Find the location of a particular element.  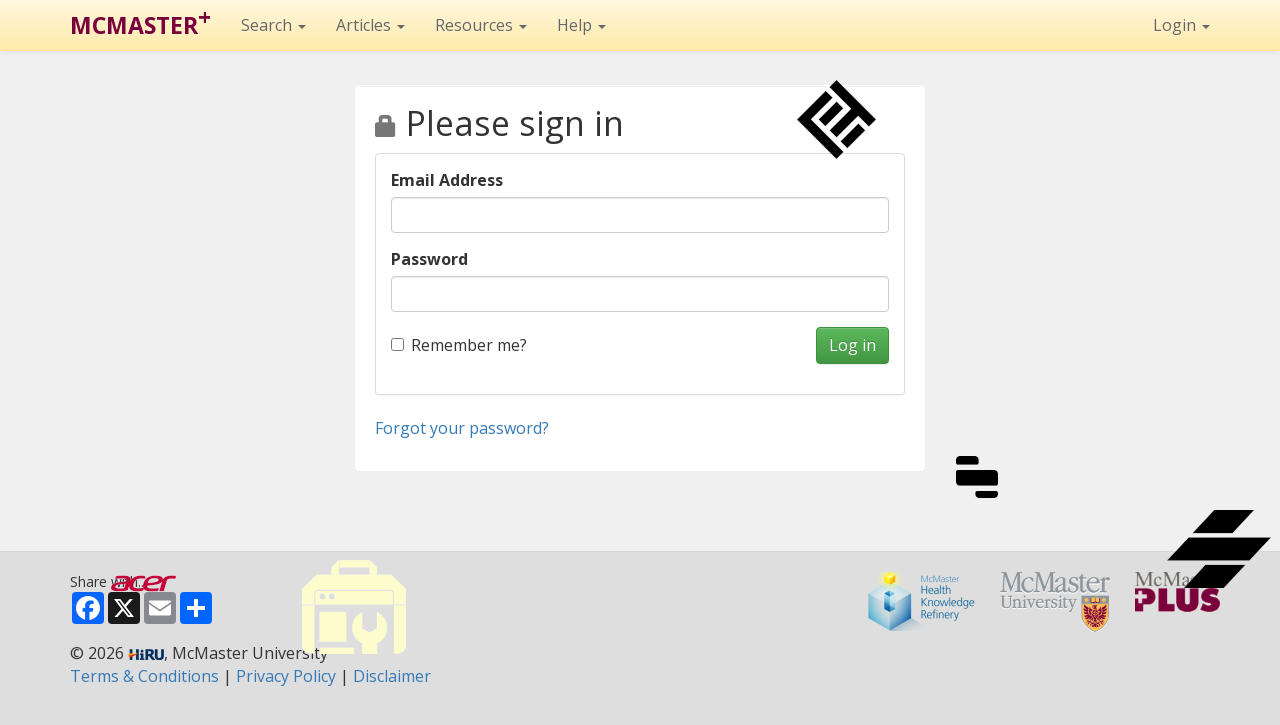

open Google Search Console is located at coordinates (354, 607).